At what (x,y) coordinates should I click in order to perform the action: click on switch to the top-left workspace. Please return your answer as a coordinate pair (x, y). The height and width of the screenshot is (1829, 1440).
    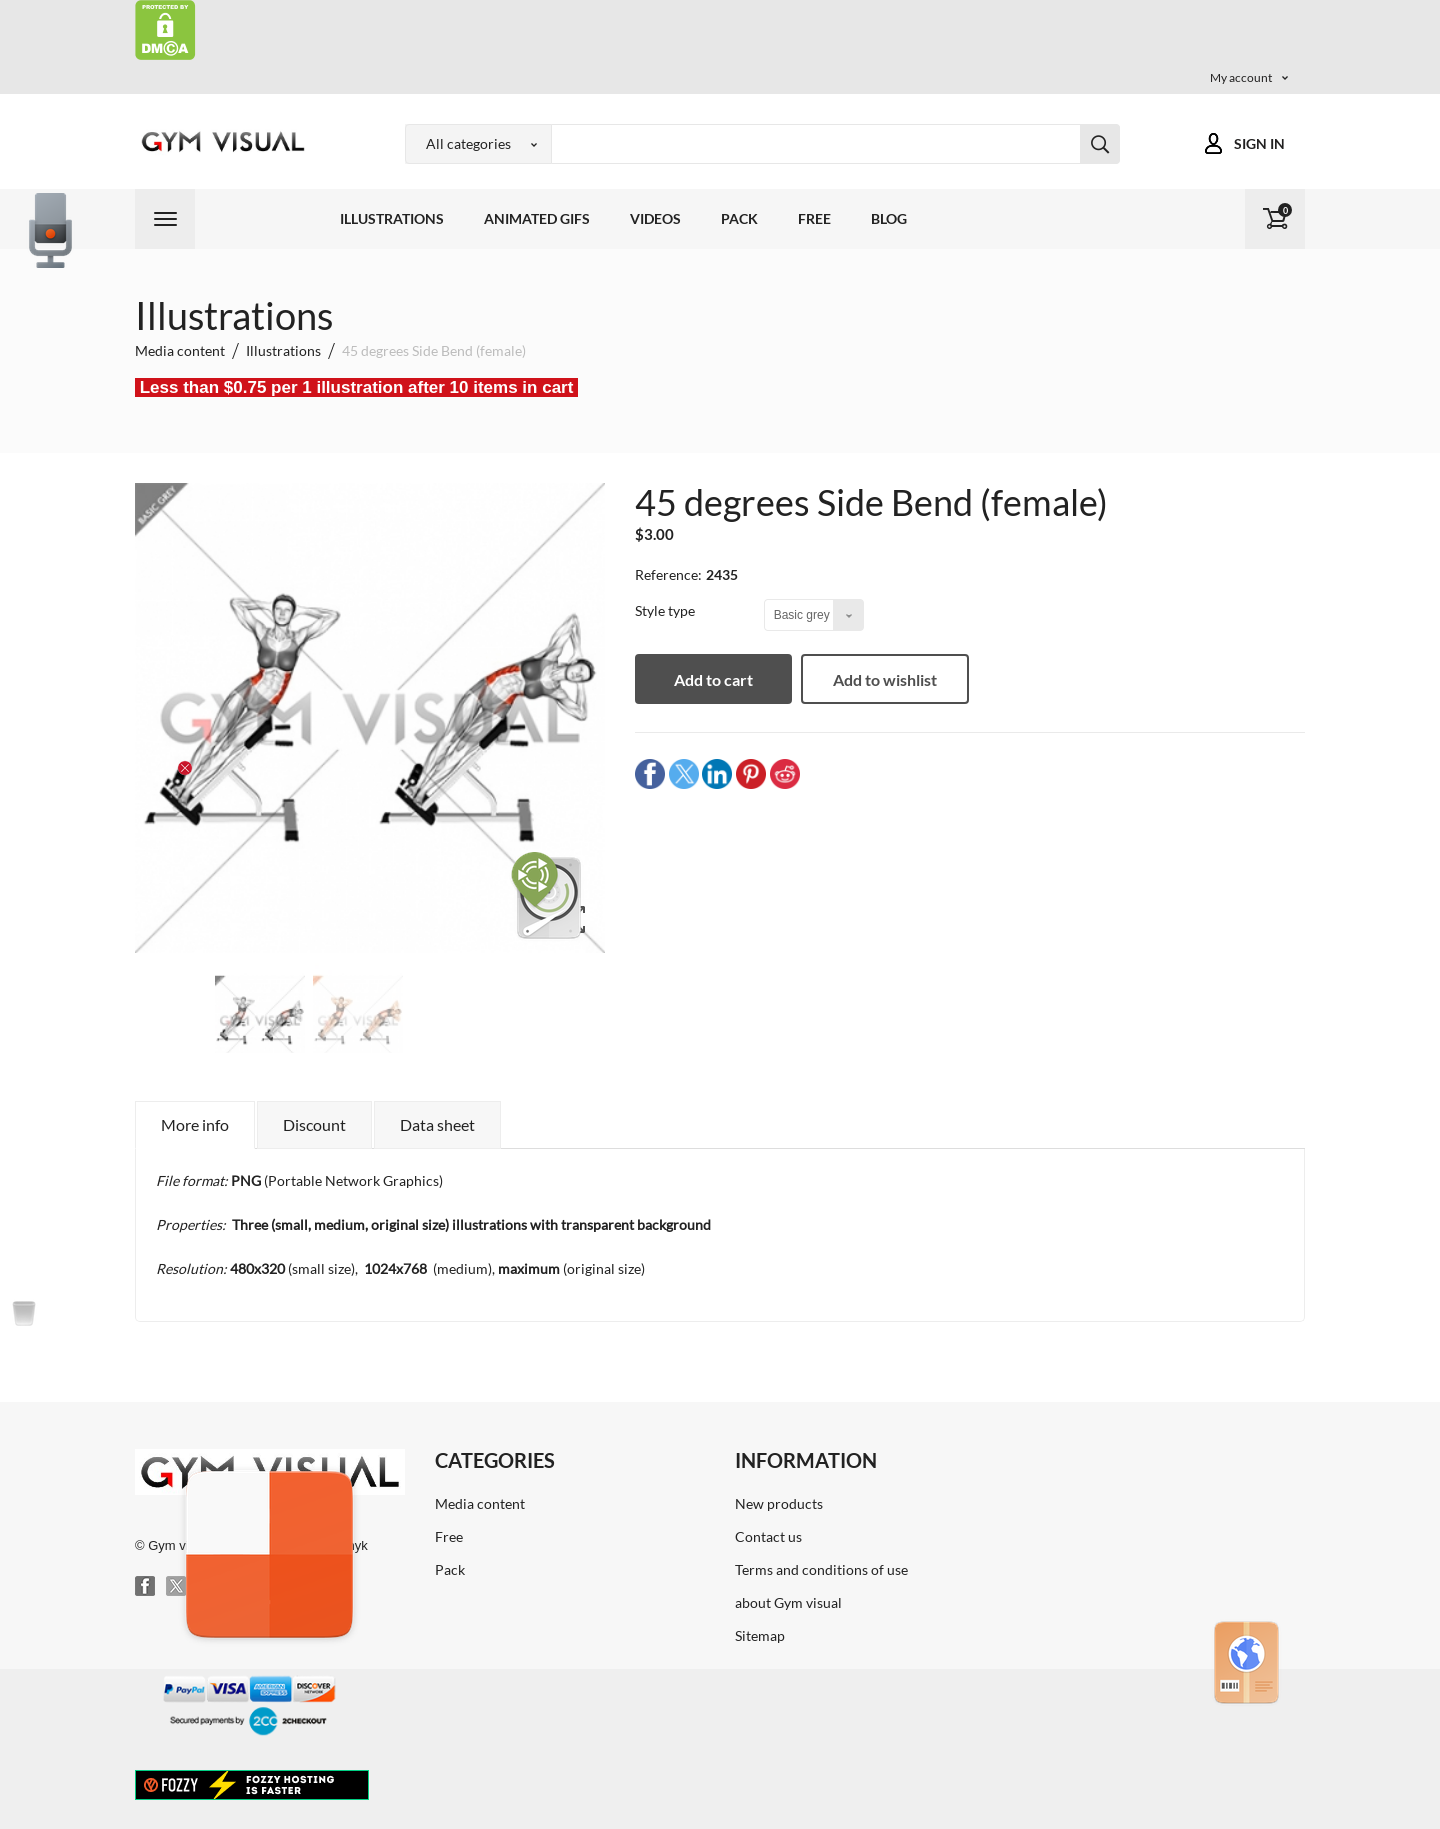
    Looking at the image, I should click on (269, 1554).